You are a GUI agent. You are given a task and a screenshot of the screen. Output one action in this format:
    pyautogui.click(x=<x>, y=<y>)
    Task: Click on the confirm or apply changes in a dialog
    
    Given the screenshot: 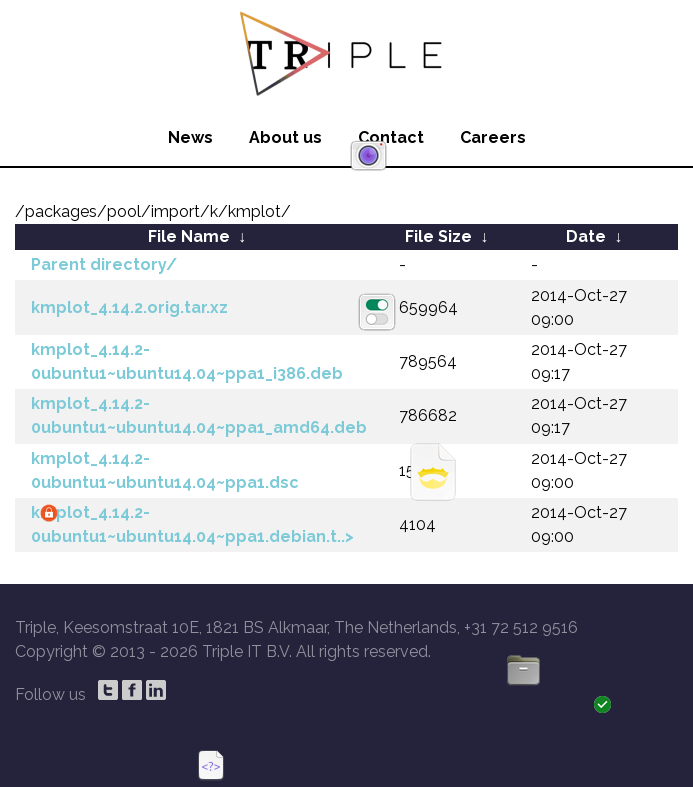 What is the action you would take?
    pyautogui.click(x=602, y=704)
    